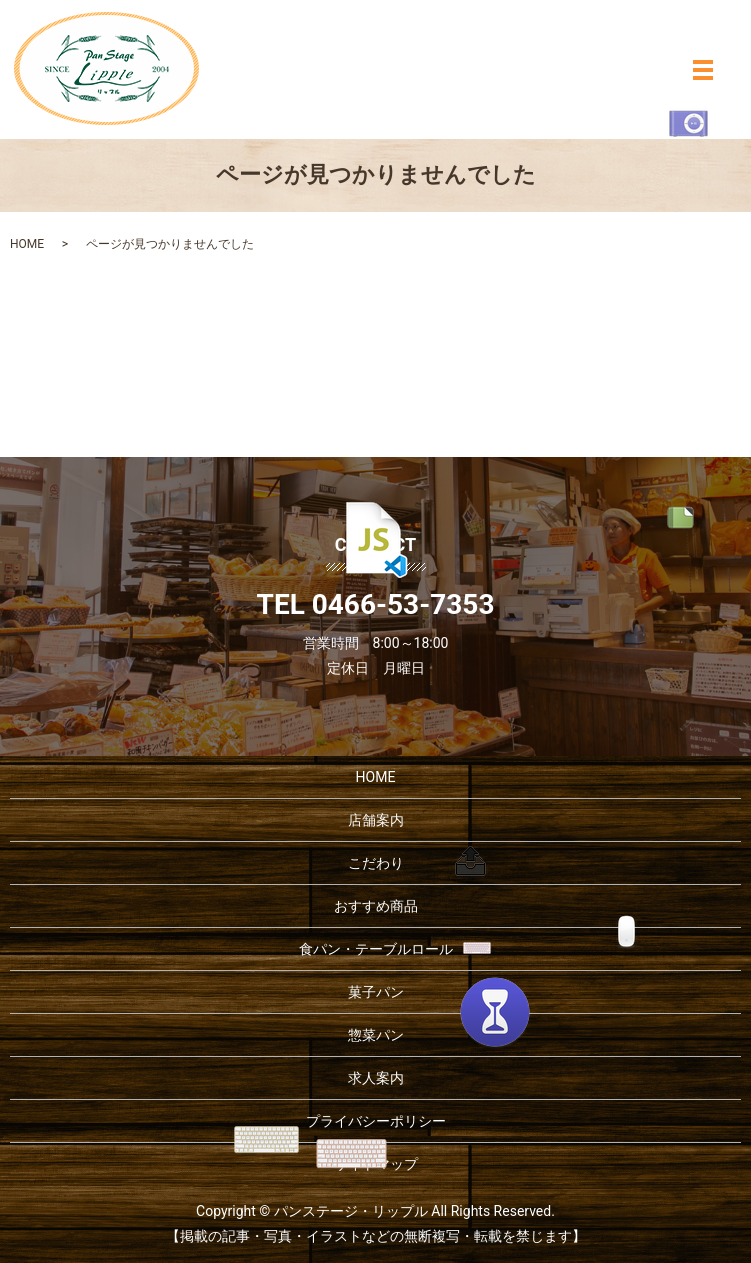 This screenshot has width=751, height=1263. Describe the element at coordinates (688, 116) in the screenshot. I see `iPod shuffle device connected` at that location.